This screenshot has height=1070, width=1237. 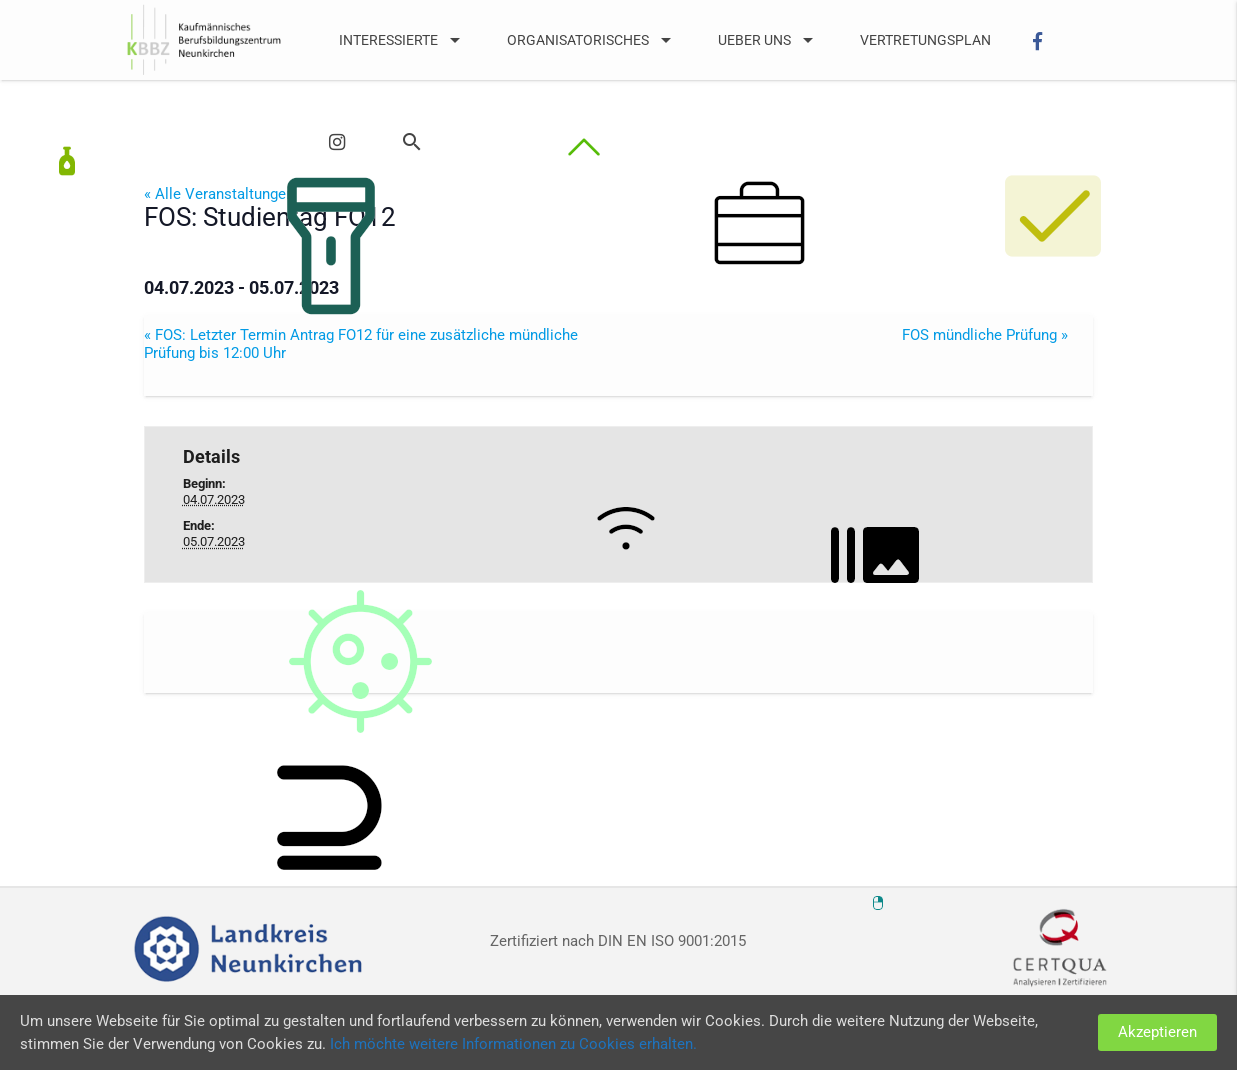 What do you see at coordinates (1053, 216) in the screenshot?
I see `confirm or submit an action` at bounding box center [1053, 216].